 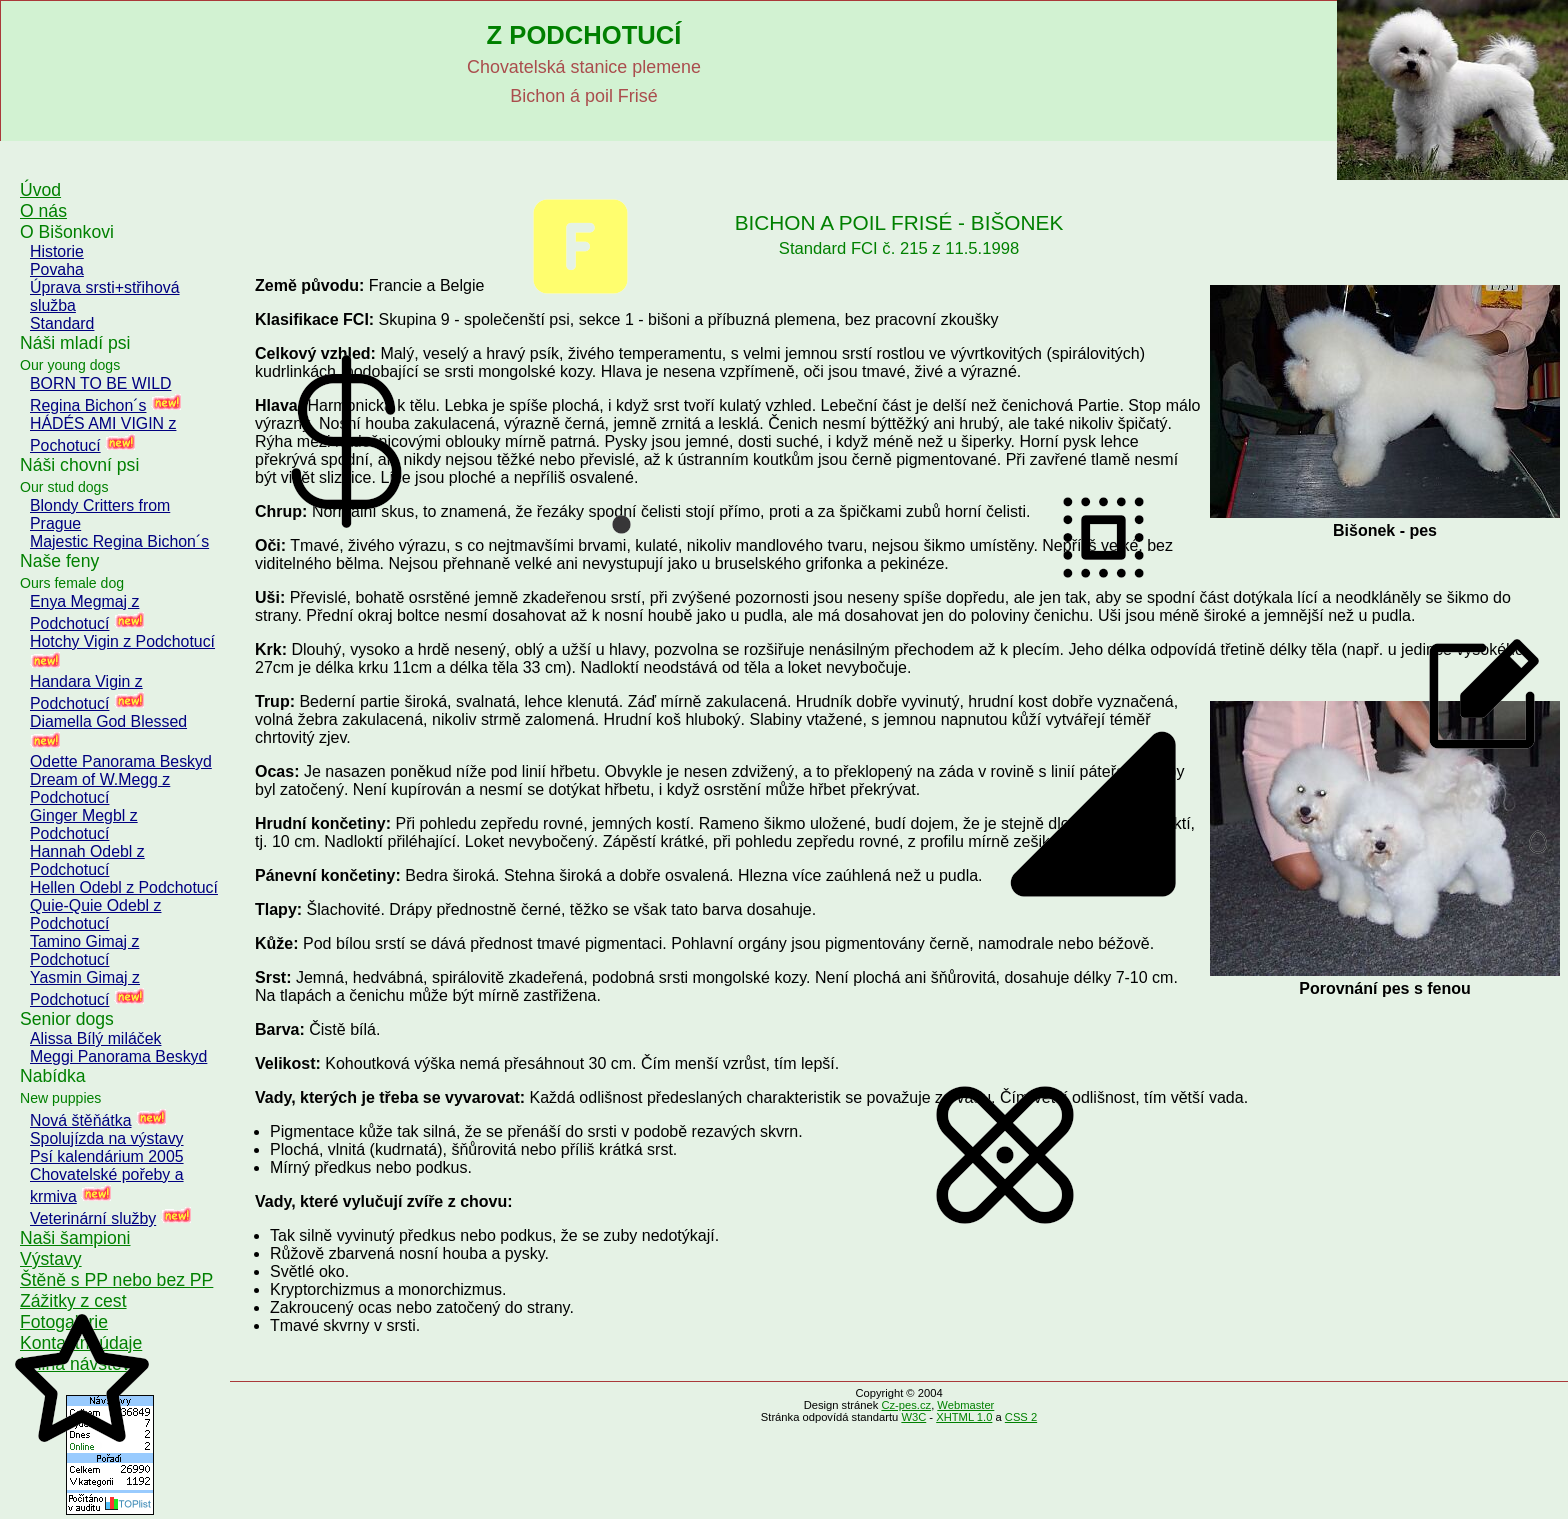 What do you see at coordinates (1107, 821) in the screenshot?
I see `indicates full cellular signal strength` at bounding box center [1107, 821].